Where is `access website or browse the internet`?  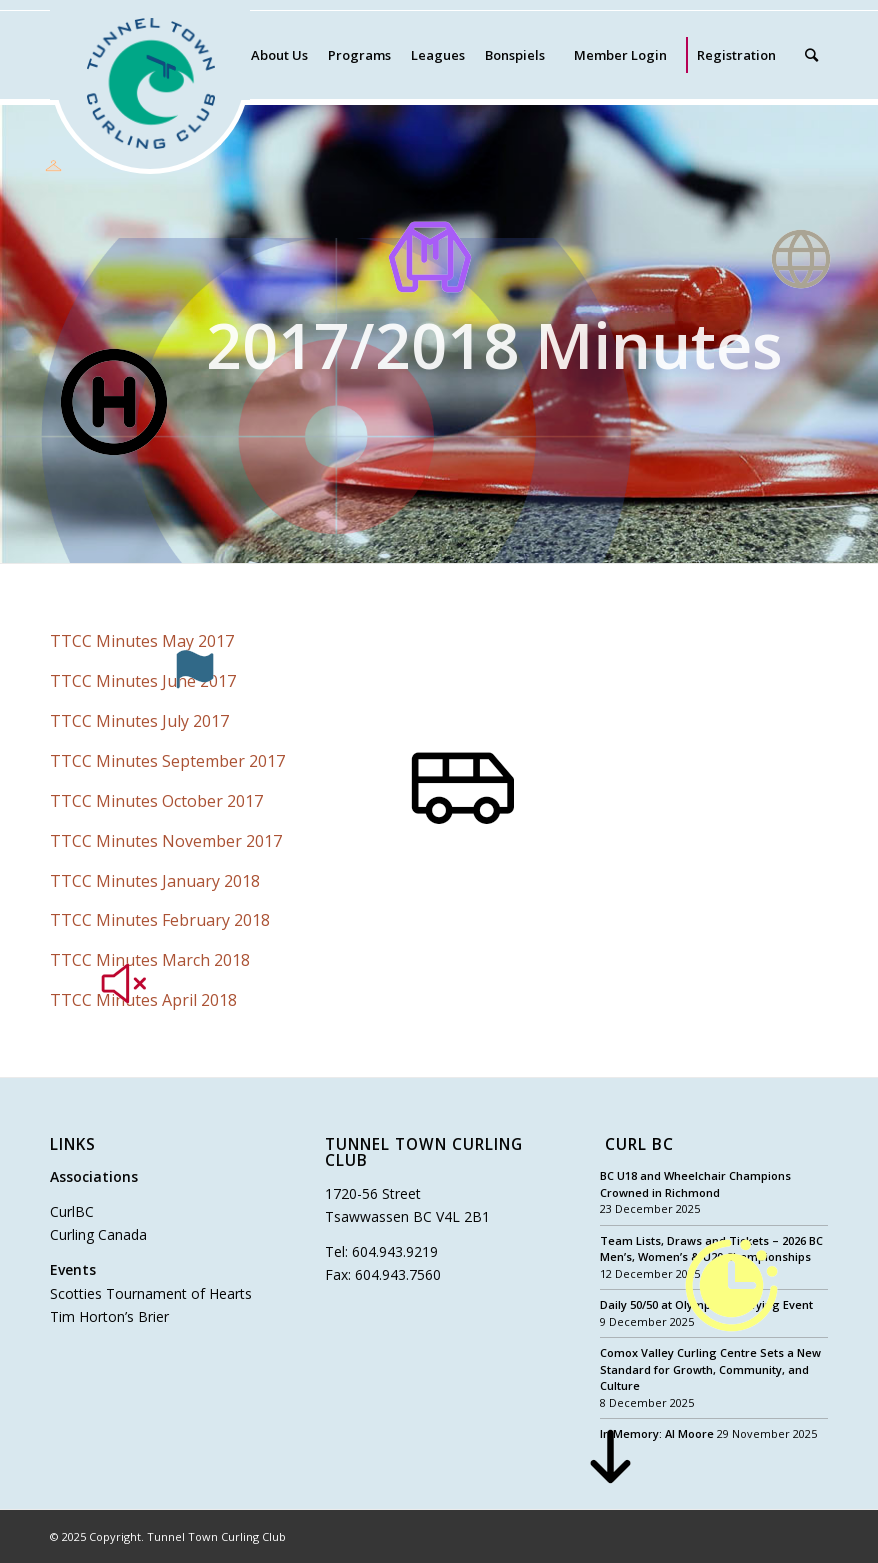
access website or browse the internet is located at coordinates (801, 259).